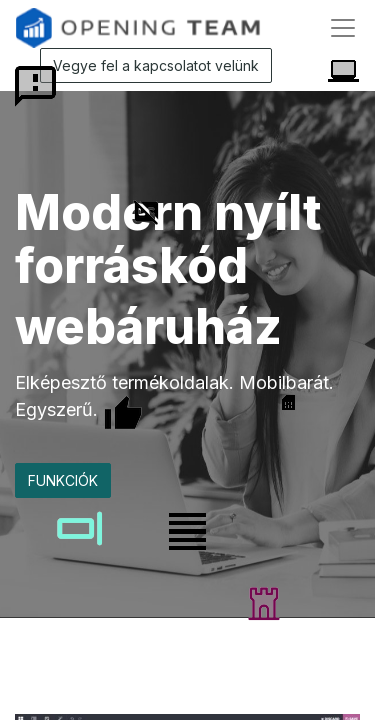  What do you see at coordinates (187, 531) in the screenshot?
I see `justify text alignment` at bounding box center [187, 531].